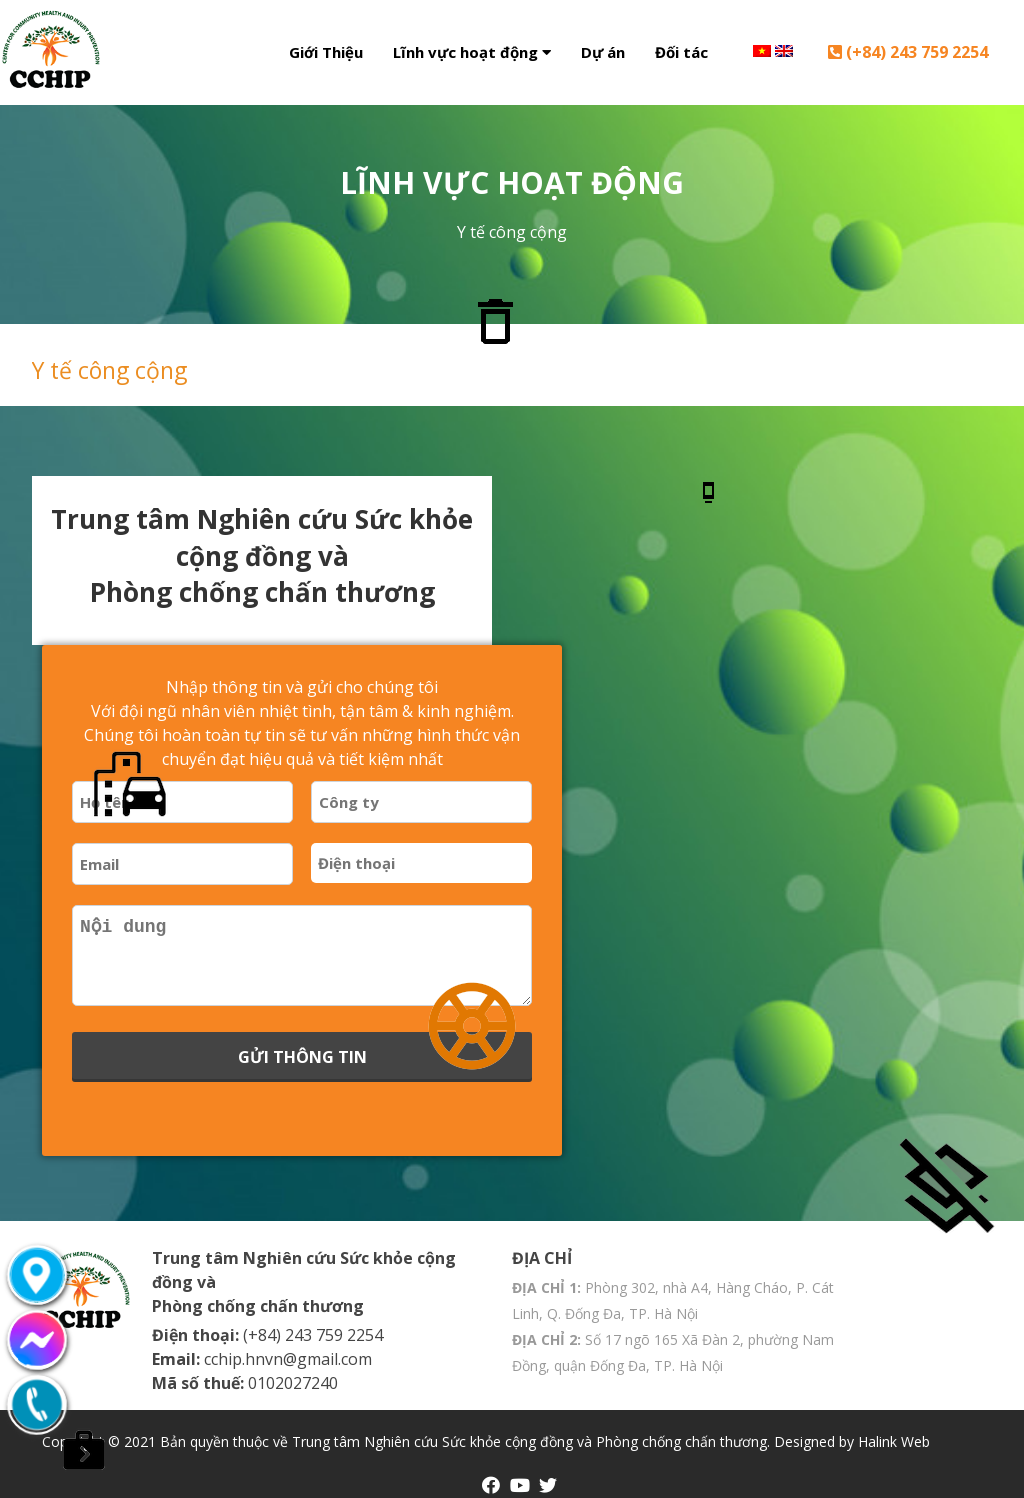 This screenshot has width=1024, height=1498. Describe the element at coordinates (472, 1026) in the screenshot. I see `access vehicle or tire settings` at that location.